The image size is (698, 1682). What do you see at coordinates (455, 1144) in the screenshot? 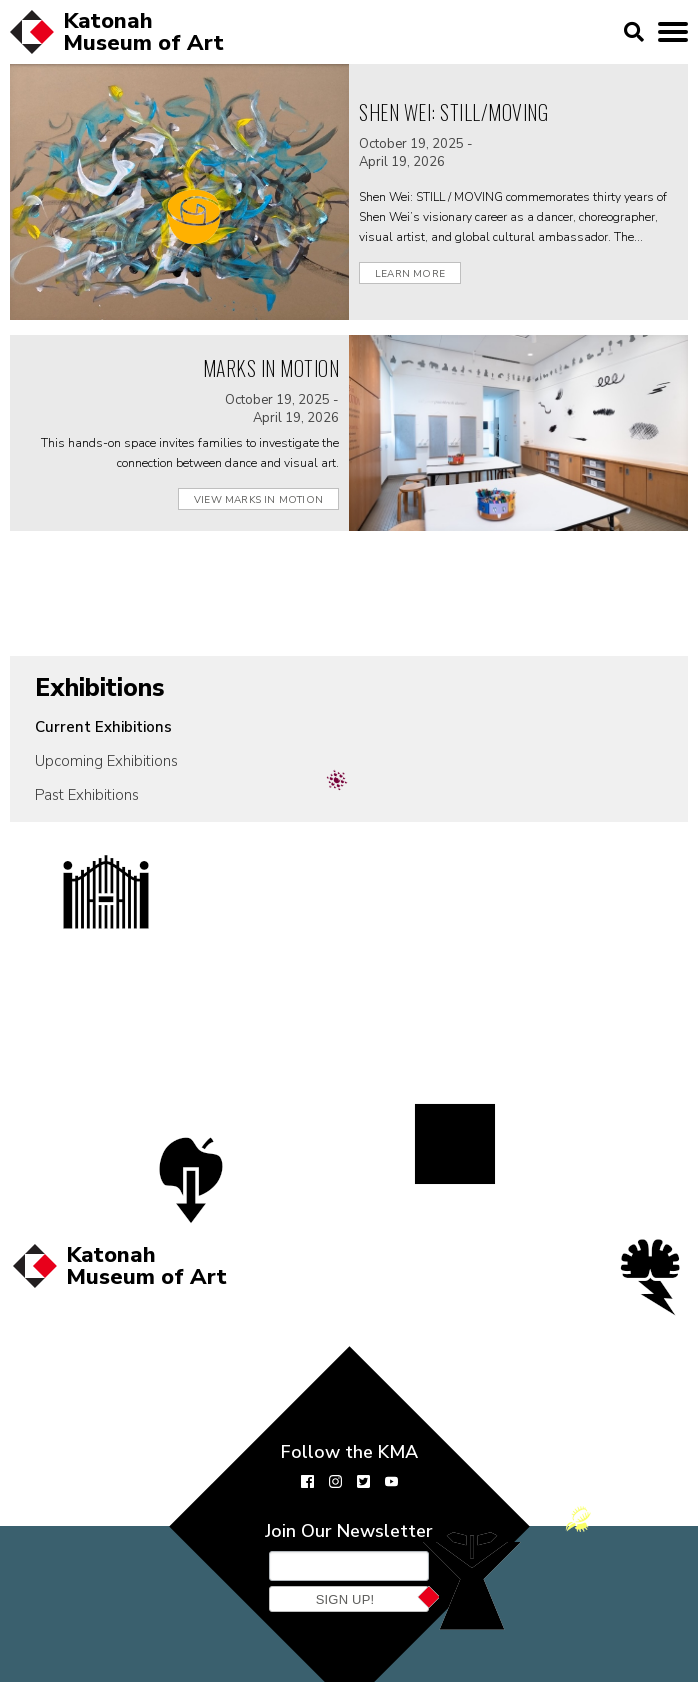
I see `placeholder for empty content area` at bounding box center [455, 1144].